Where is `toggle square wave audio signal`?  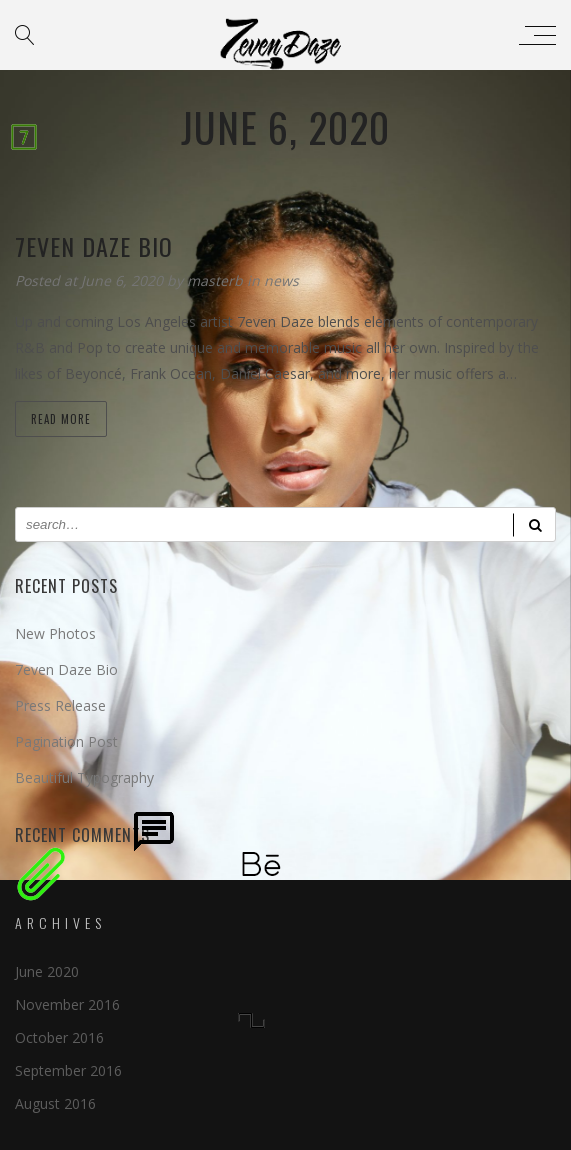 toggle square wave audio signal is located at coordinates (251, 1020).